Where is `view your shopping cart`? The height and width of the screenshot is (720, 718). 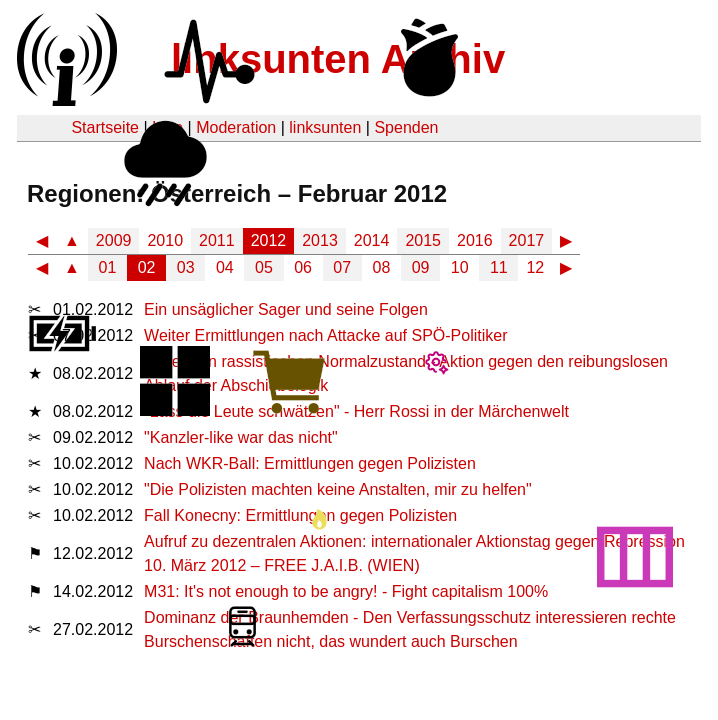
view your shopping cart is located at coordinates (290, 382).